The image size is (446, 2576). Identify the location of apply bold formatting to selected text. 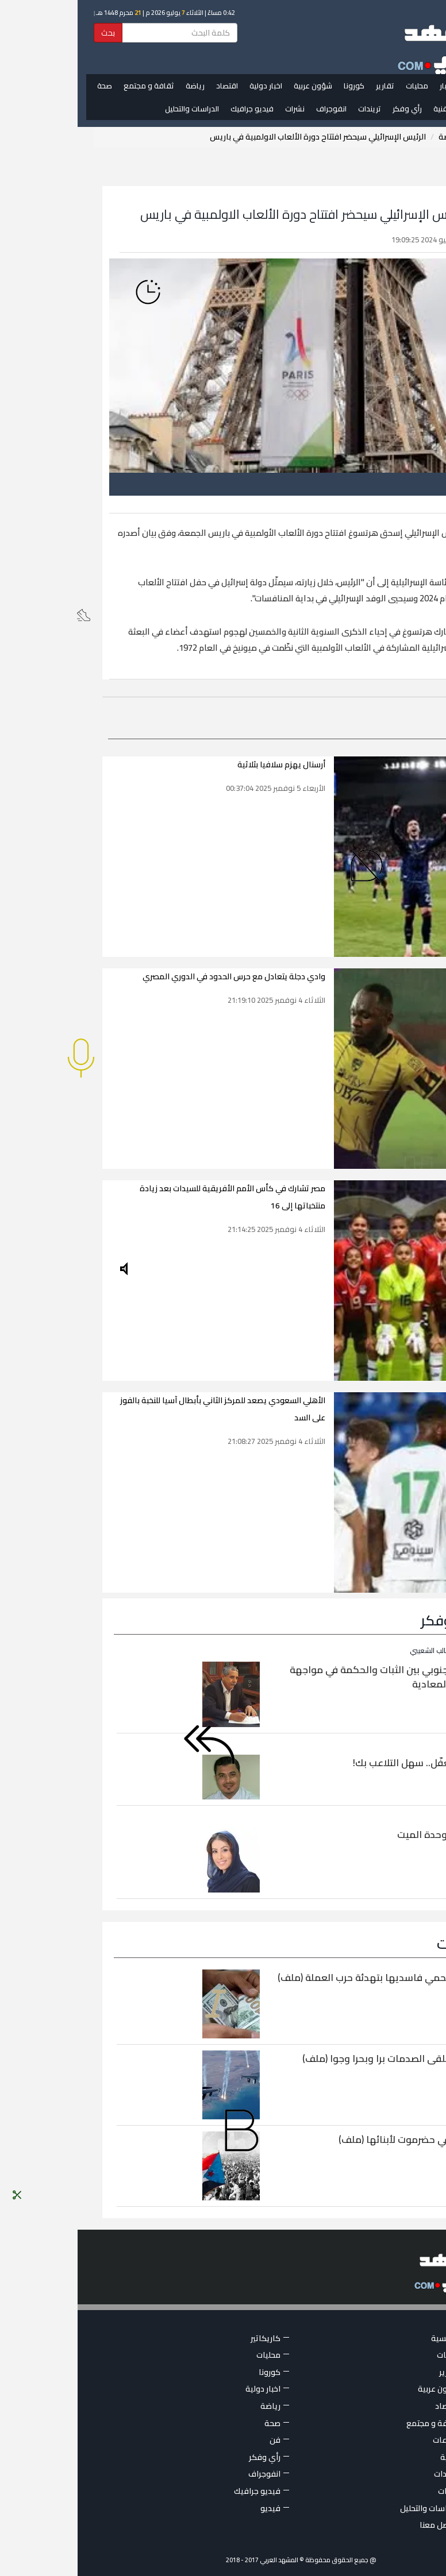
(239, 2131).